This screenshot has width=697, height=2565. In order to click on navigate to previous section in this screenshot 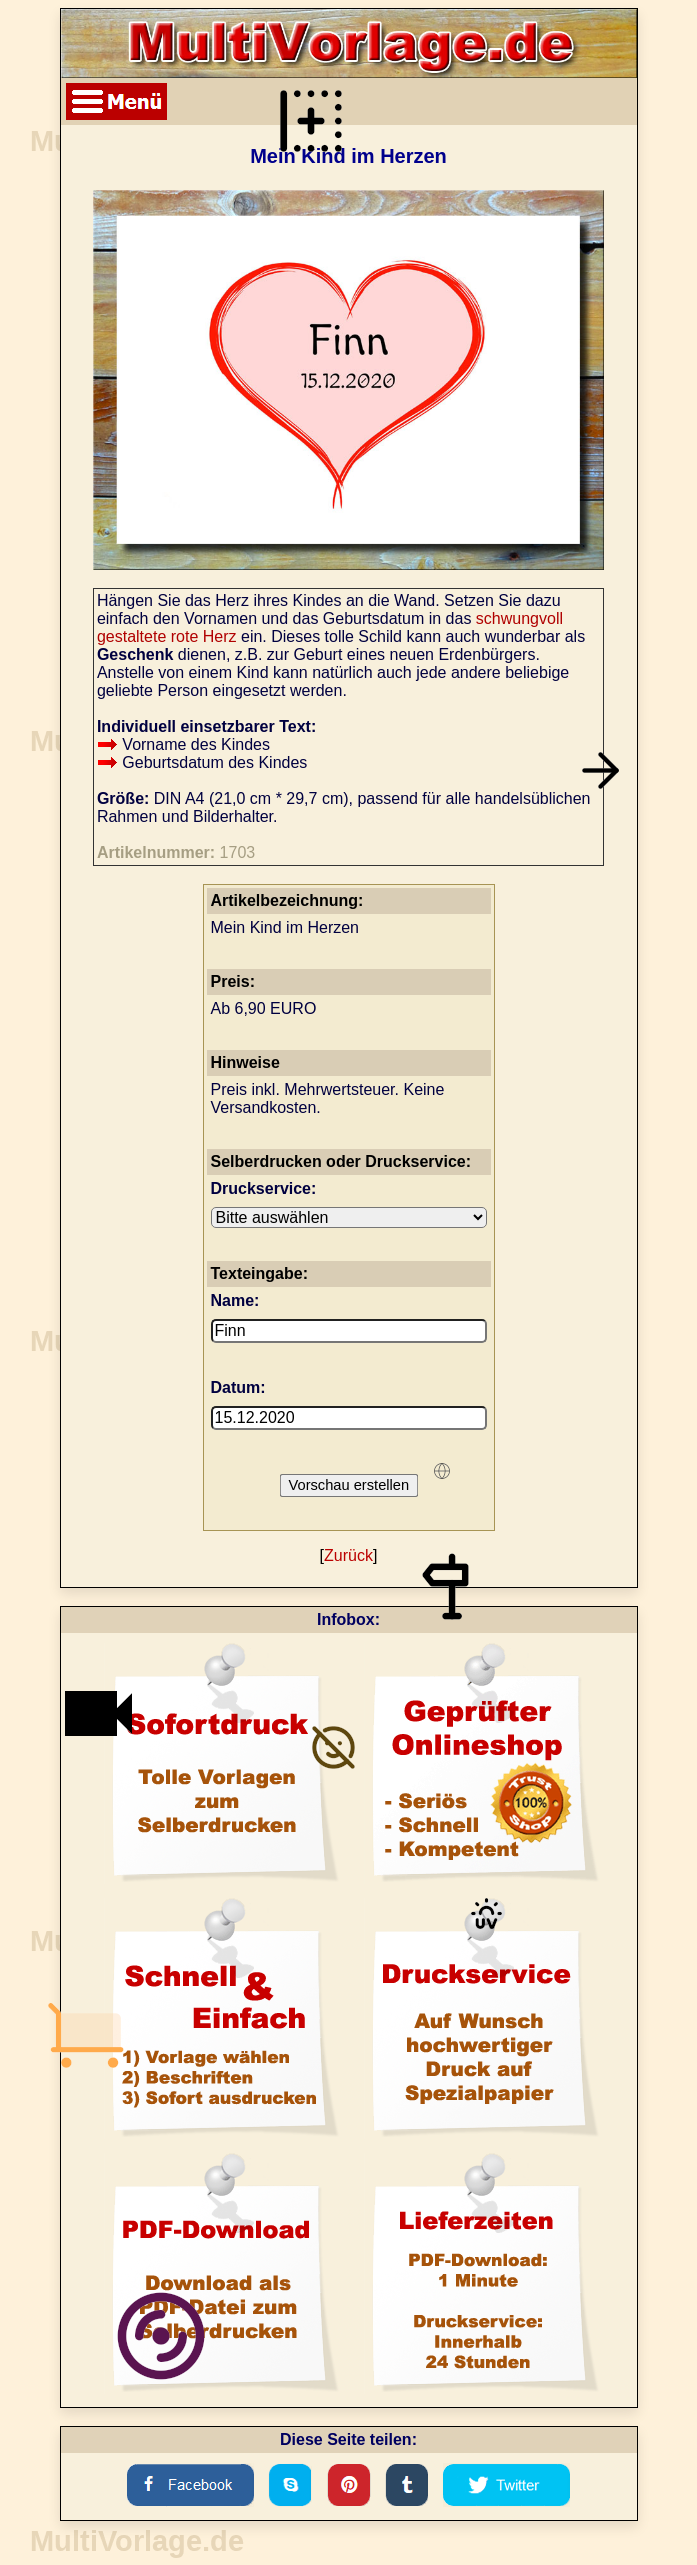, I will do `click(445, 1586)`.